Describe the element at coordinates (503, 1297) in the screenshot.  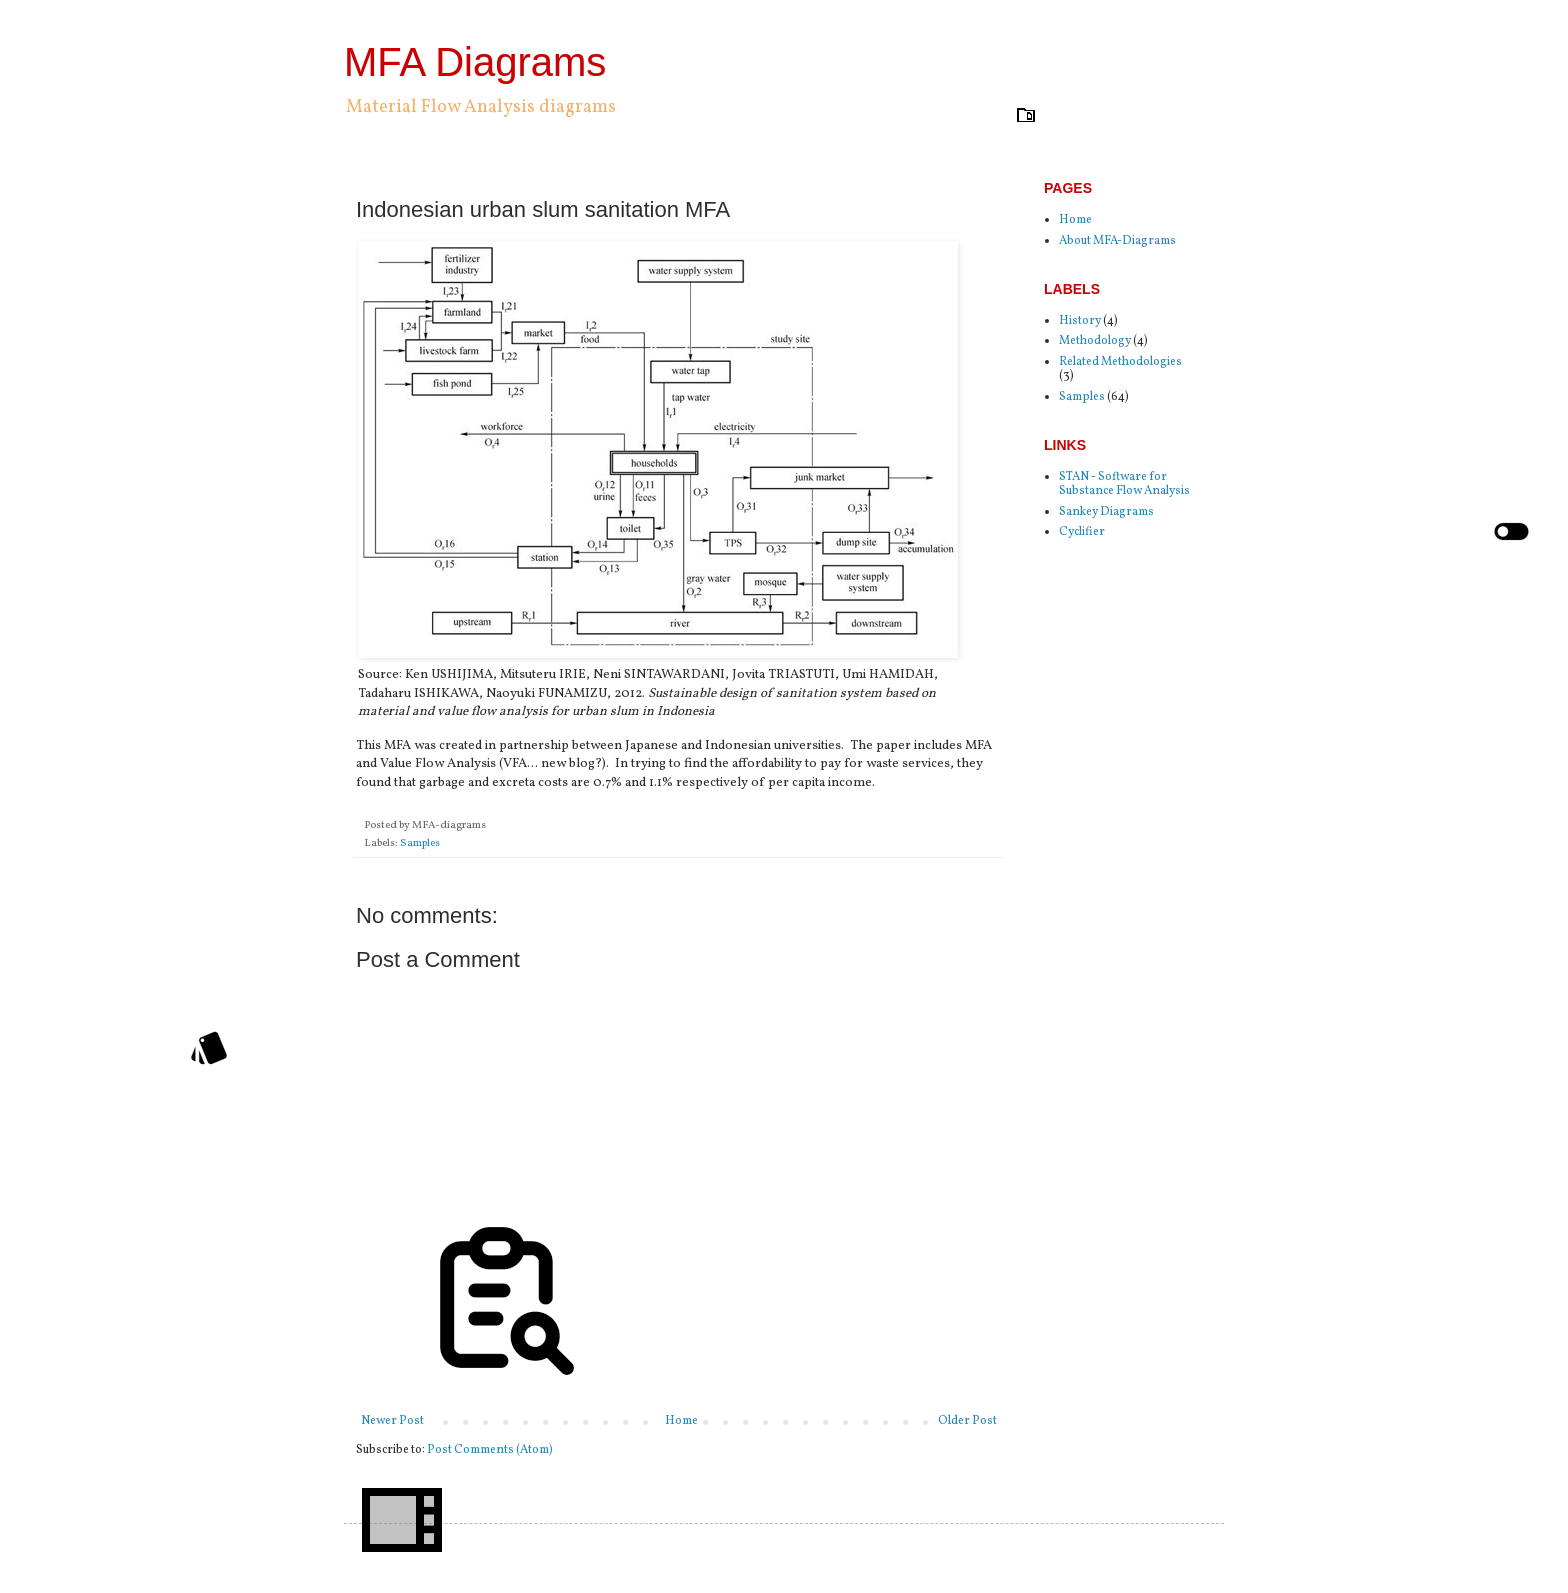
I see `search through reports or documents` at that location.